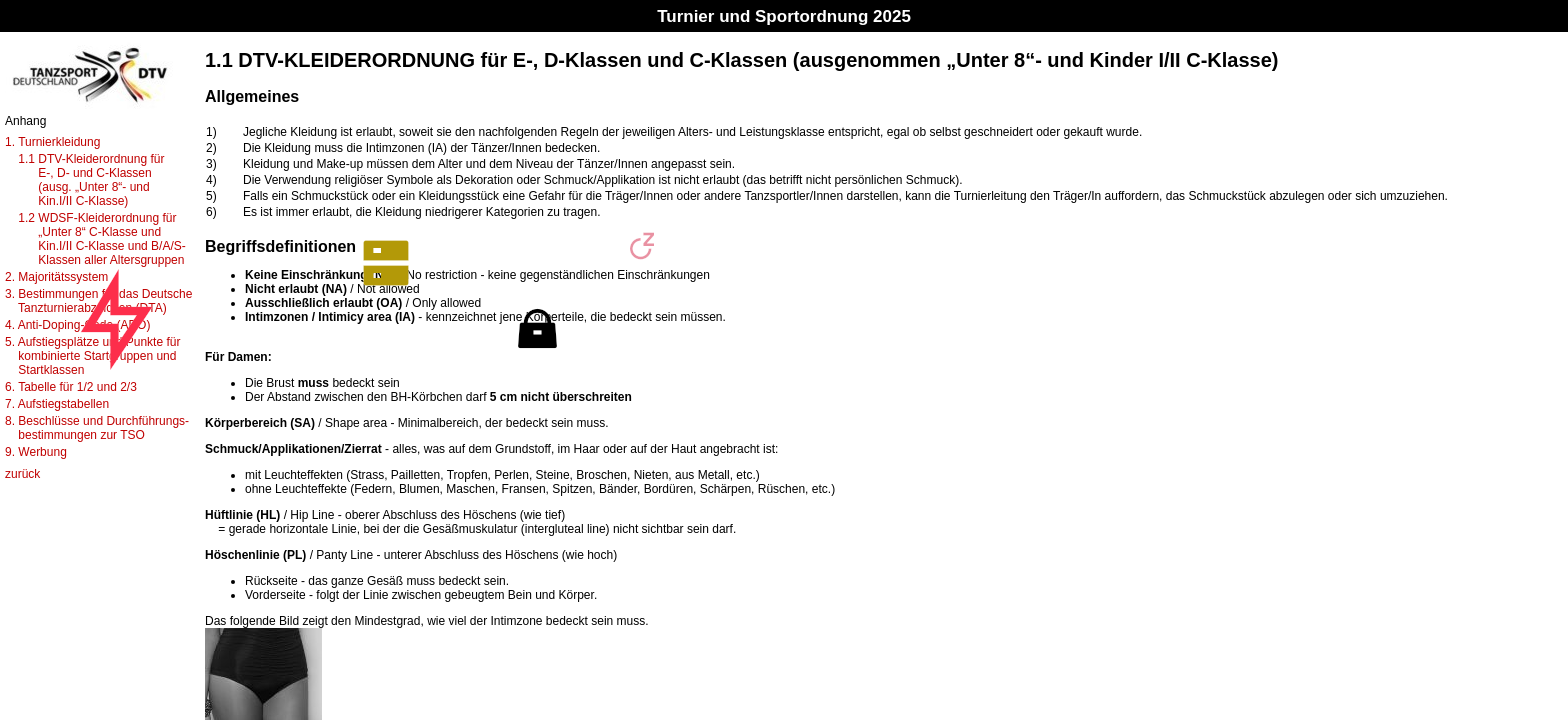  What do you see at coordinates (386, 263) in the screenshot?
I see `access server settings or management` at bounding box center [386, 263].